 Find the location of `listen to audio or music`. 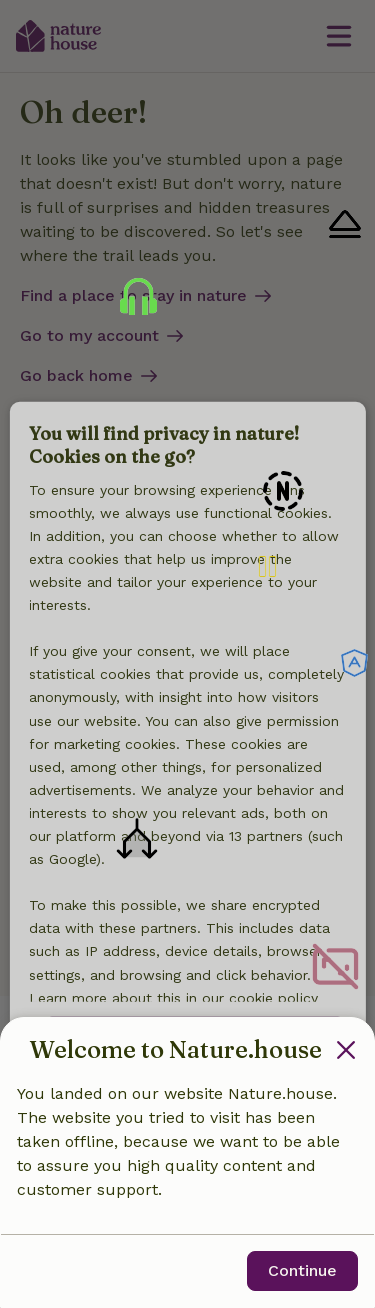

listen to audio or music is located at coordinates (138, 296).